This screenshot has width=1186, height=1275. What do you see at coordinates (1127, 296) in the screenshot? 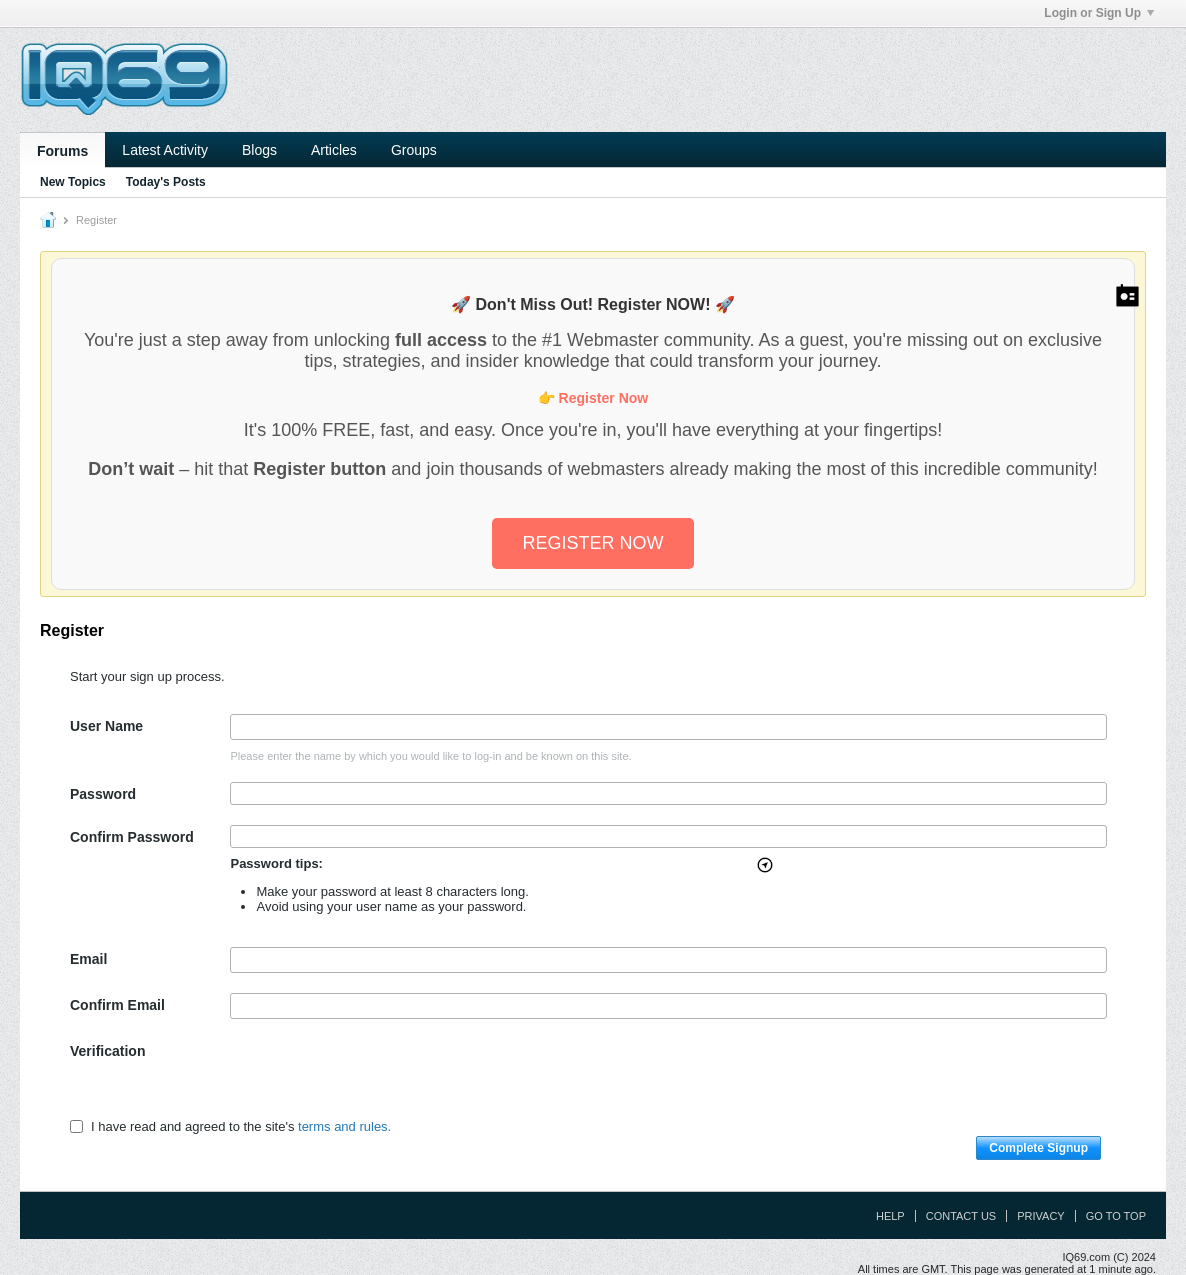
I see `access radio or audio streaming` at bounding box center [1127, 296].